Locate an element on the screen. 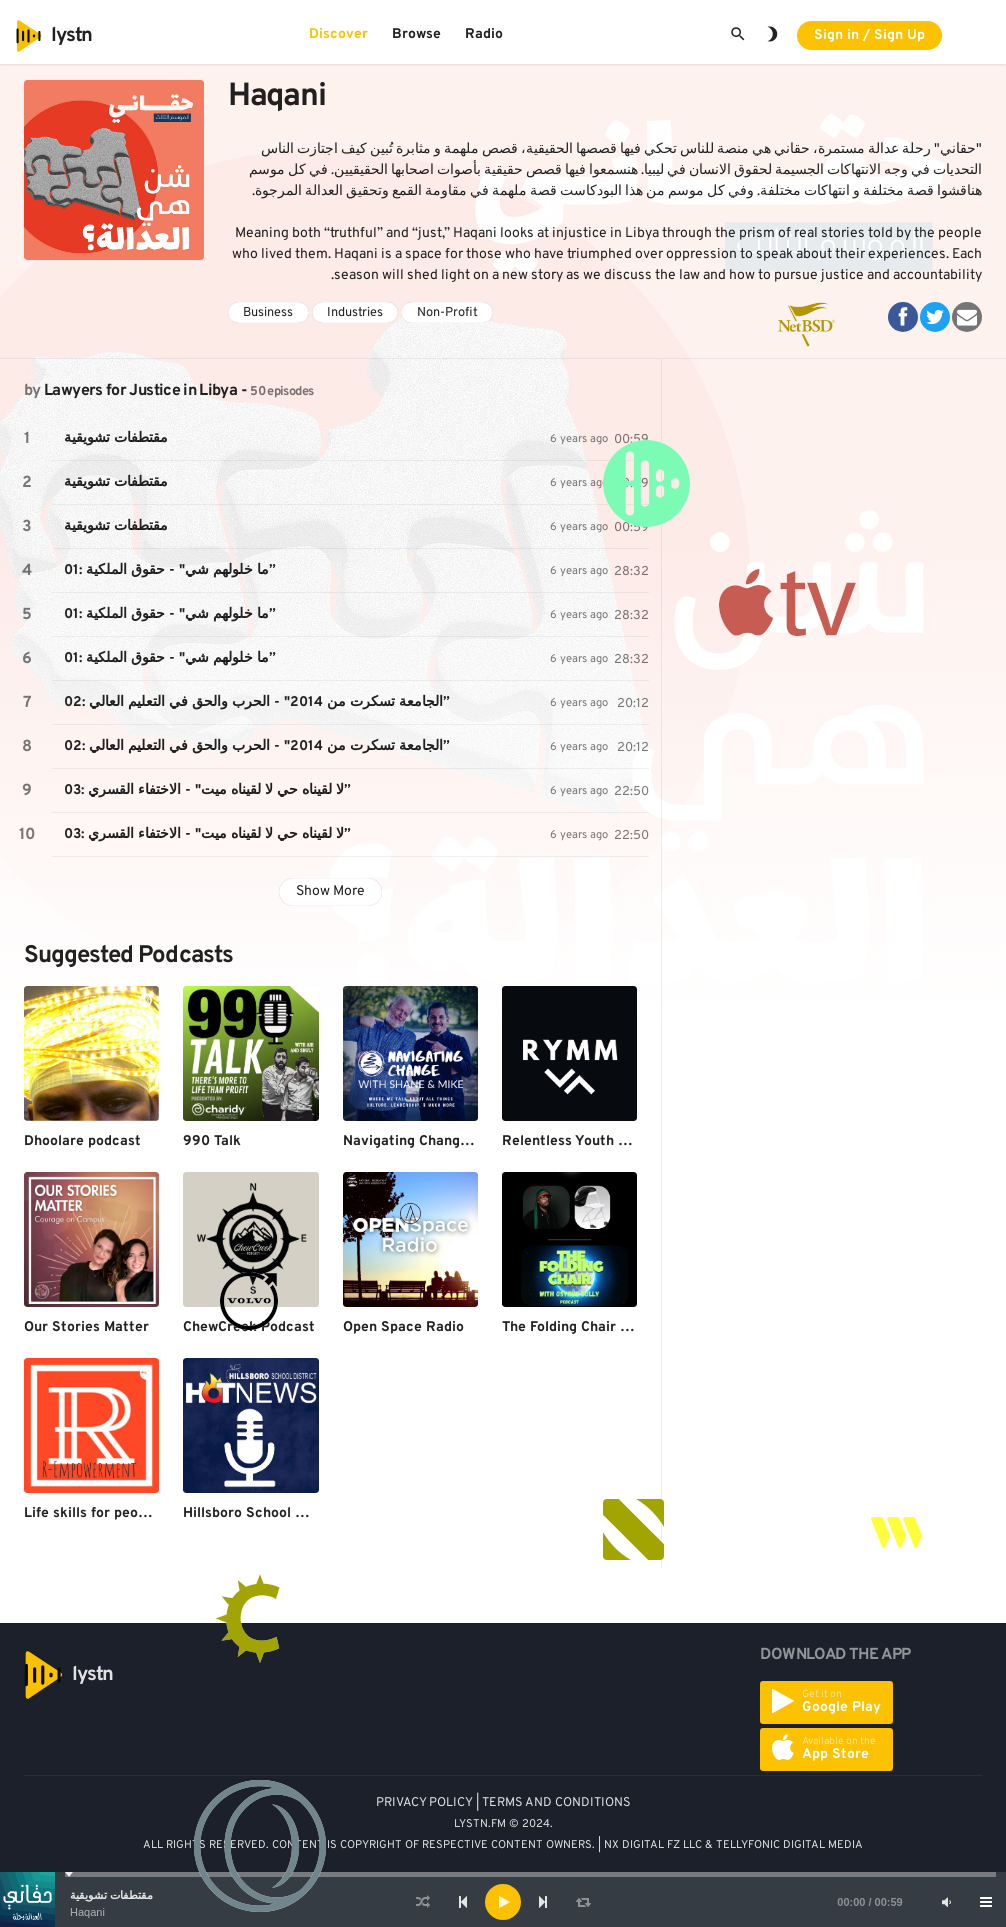 This screenshot has height=1927, width=1006. open the Apple TV app is located at coordinates (787, 602).